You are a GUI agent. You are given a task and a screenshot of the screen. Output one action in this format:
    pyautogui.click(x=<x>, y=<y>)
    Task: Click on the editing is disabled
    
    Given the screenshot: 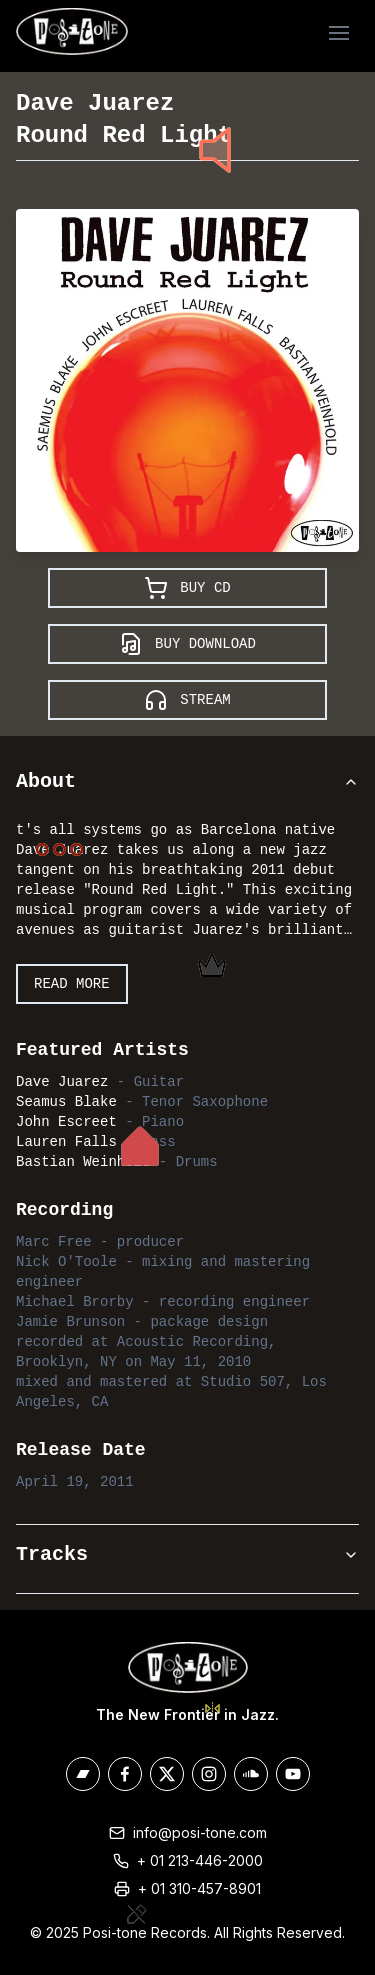 What is the action you would take?
    pyautogui.click(x=136, y=1914)
    